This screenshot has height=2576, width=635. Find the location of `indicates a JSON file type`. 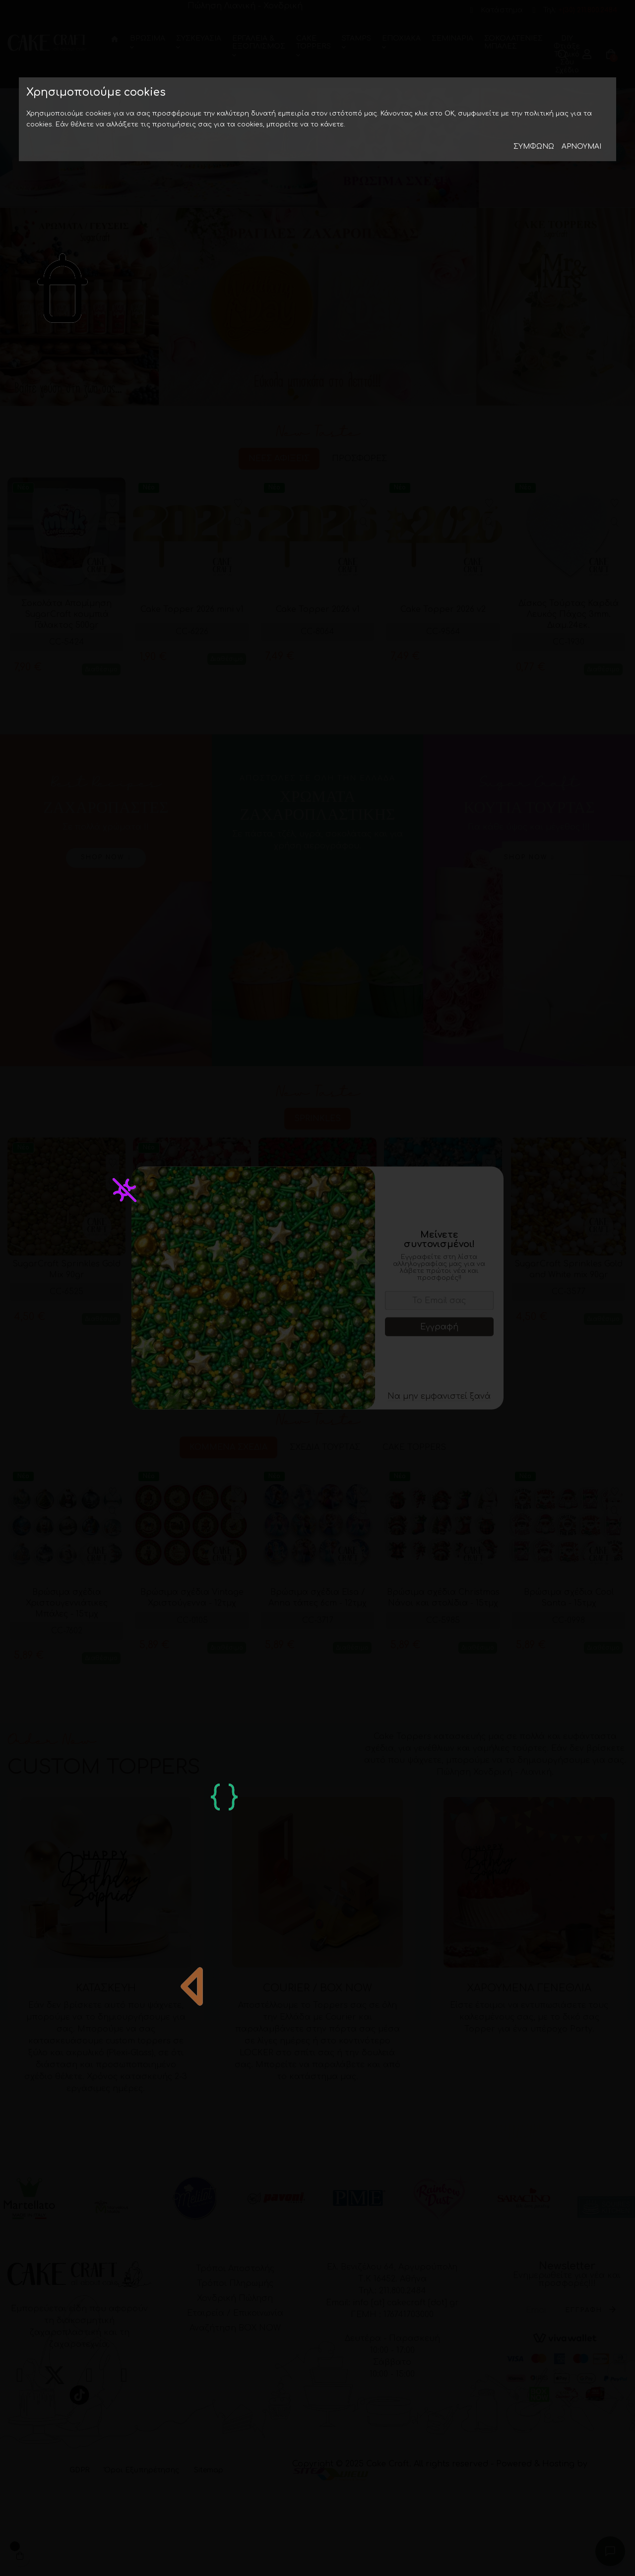

indicates a JSON file type is located at coordinates (224, 1797).